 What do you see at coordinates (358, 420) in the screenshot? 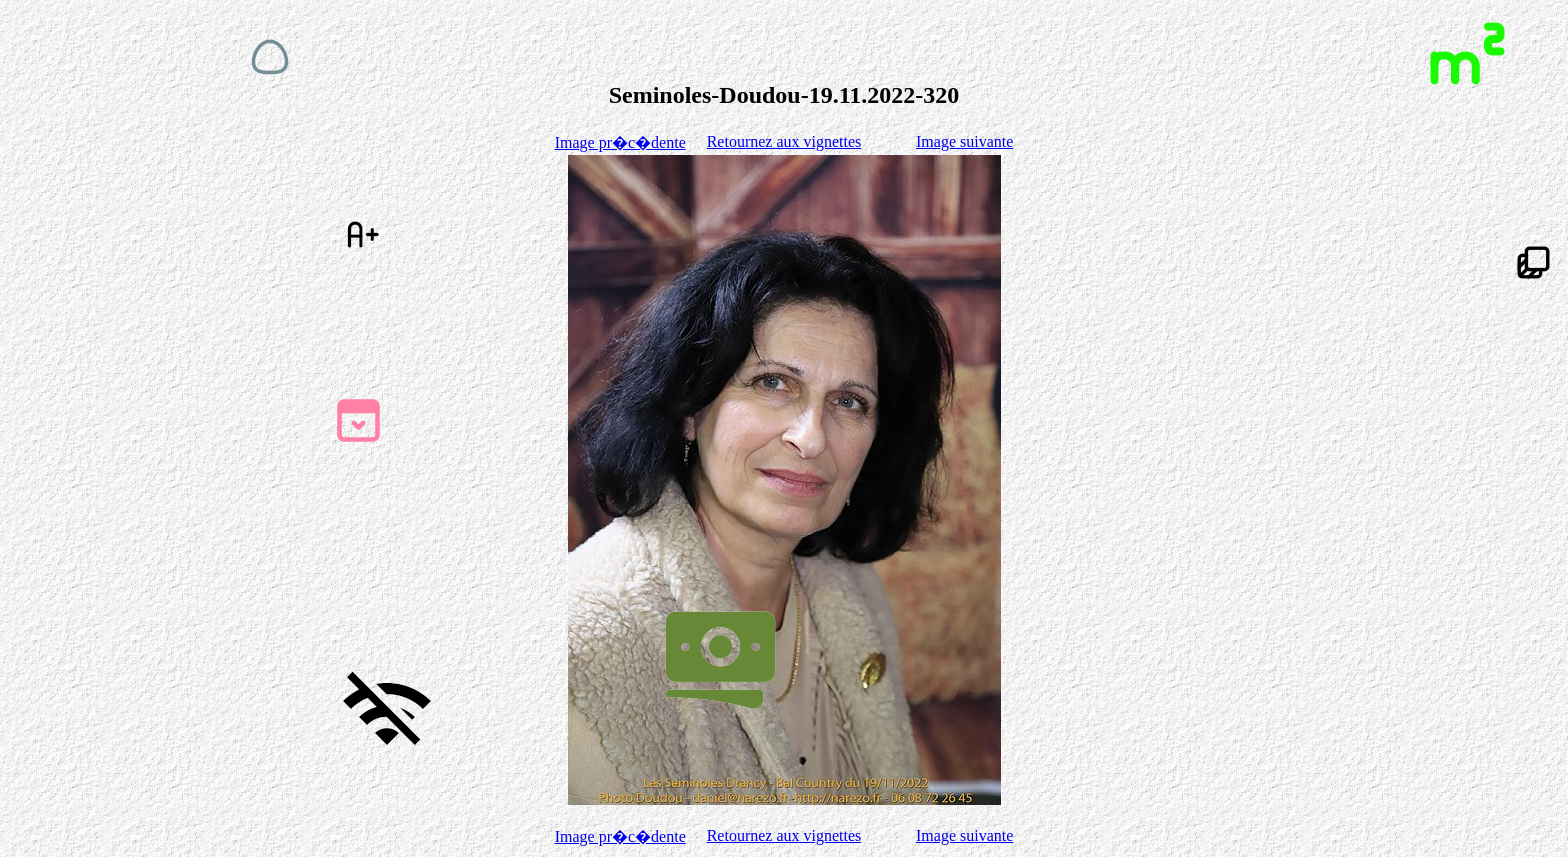
I see `expand the navigation bar` at bounding box center [358, 420].